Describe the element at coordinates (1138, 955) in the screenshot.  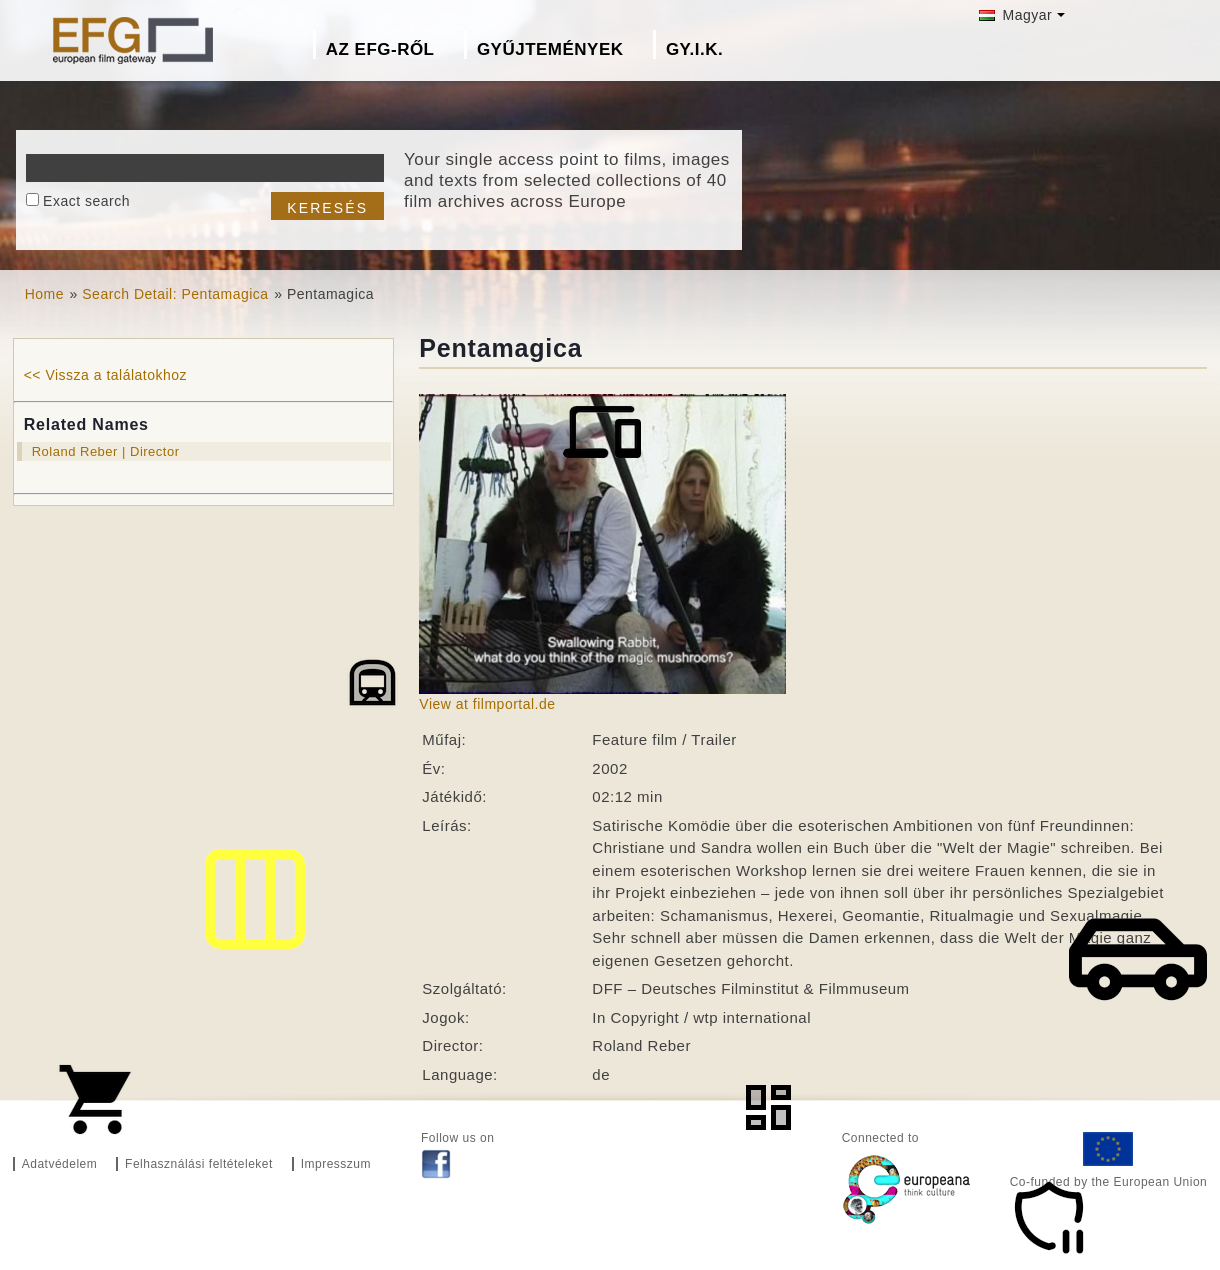
I see `access vehicle or car-related settings` at that location.